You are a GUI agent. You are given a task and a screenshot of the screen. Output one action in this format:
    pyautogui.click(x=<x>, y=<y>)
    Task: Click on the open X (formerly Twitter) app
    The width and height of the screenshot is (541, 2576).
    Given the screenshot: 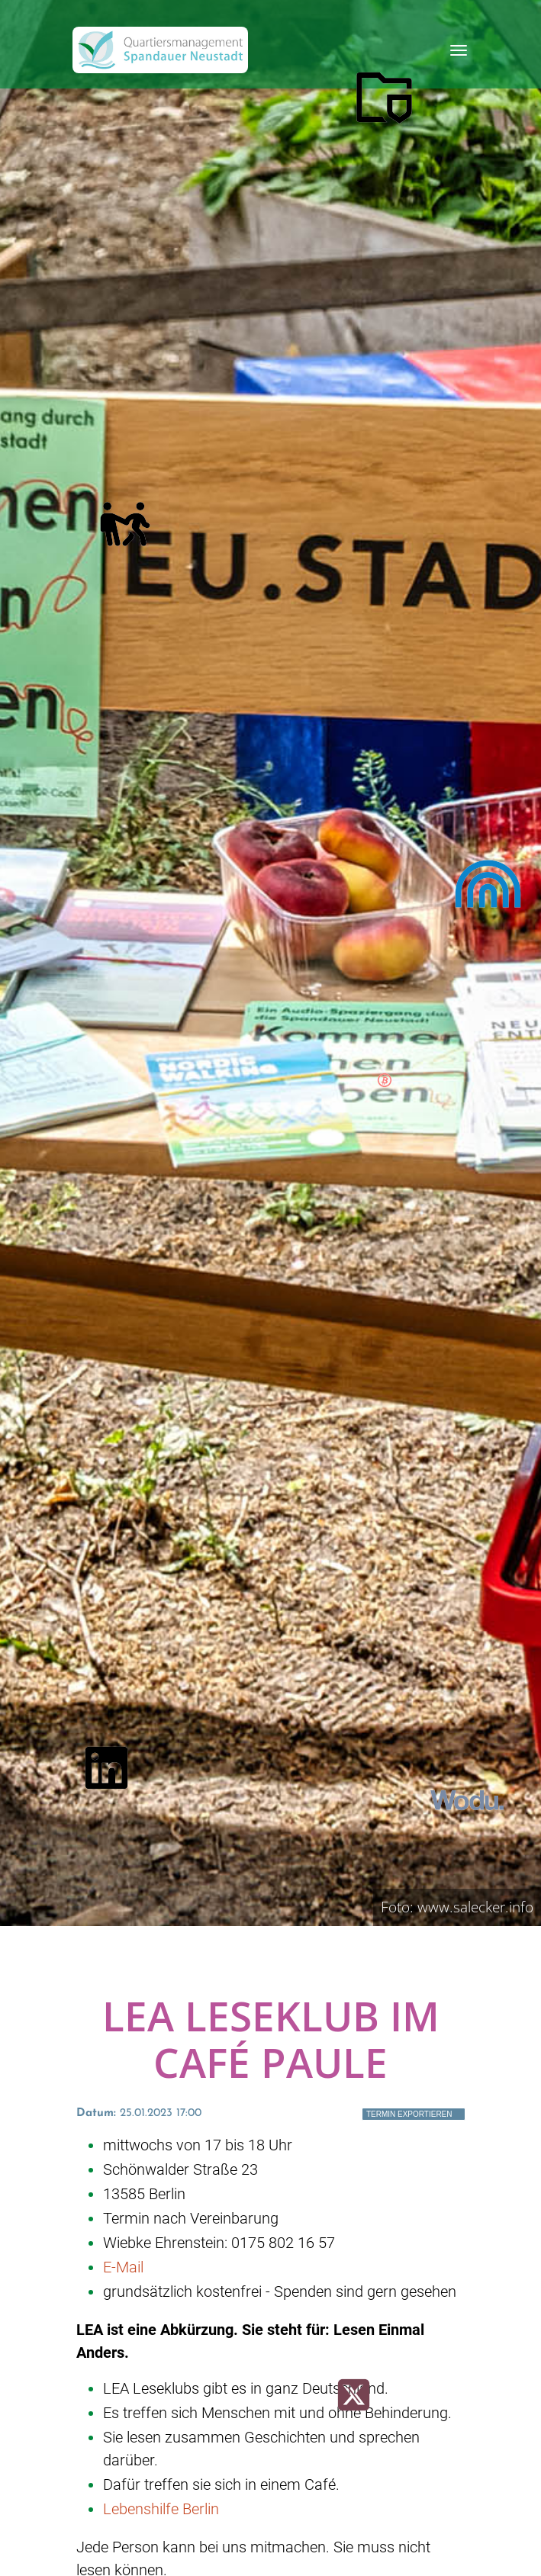 What is the action you would take?
    pyautogui.click(x=353, y=2394)
    